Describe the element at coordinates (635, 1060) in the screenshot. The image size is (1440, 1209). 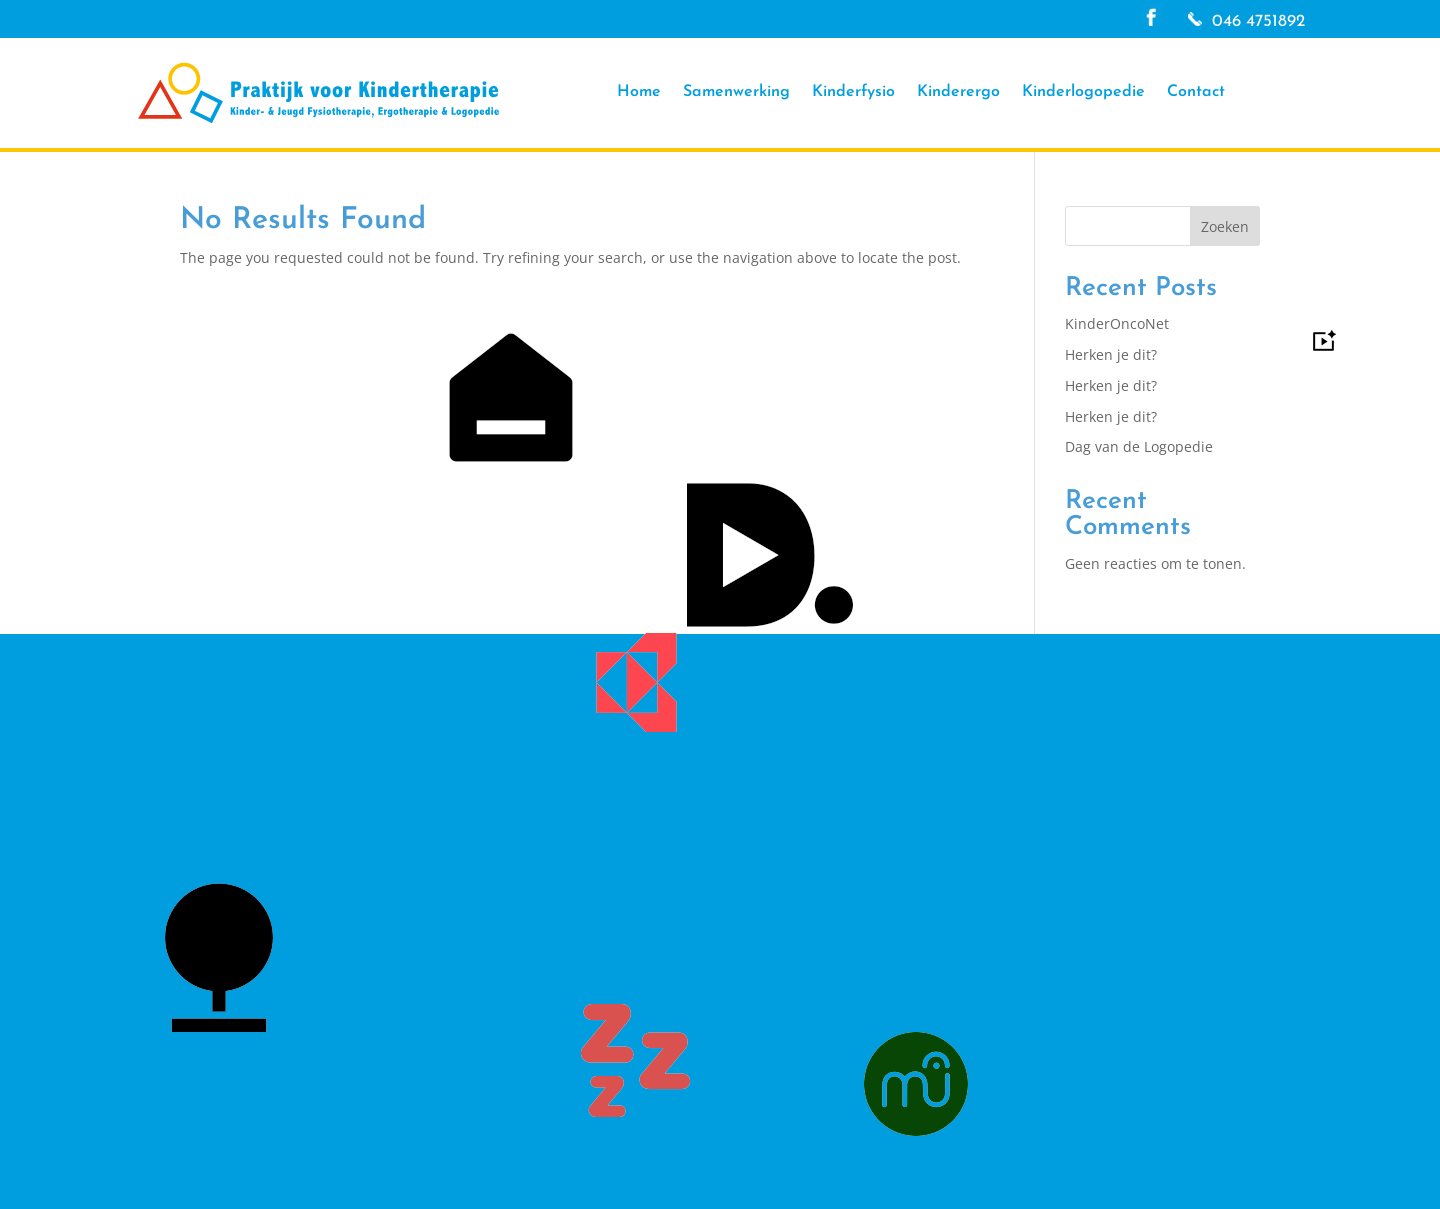
I see `LazyVim neovim configuration logo` at that location.